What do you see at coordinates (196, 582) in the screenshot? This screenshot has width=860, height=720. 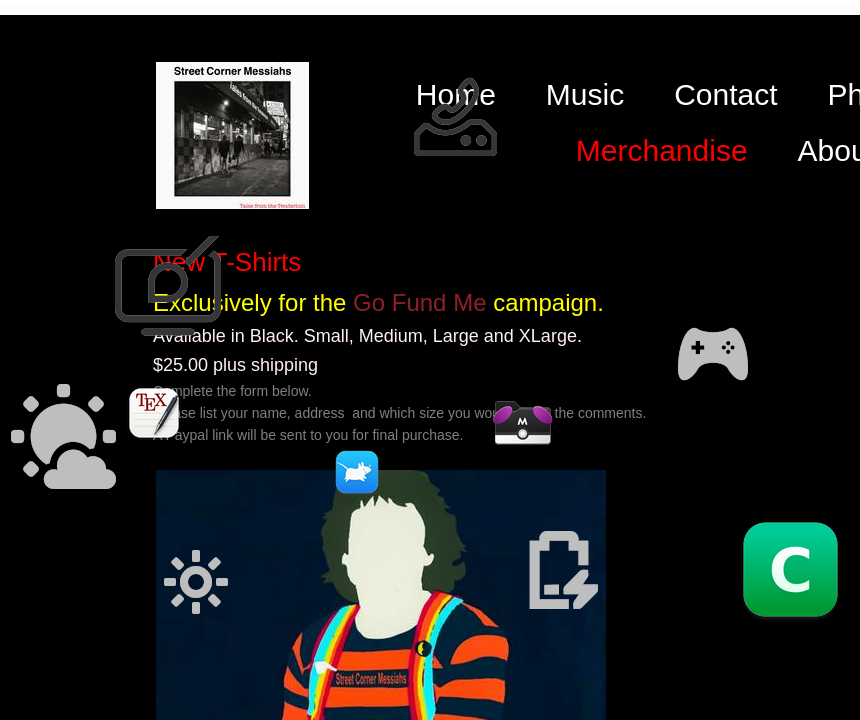 I see `adjust display brightness settings` at bounding box center [196, 582].